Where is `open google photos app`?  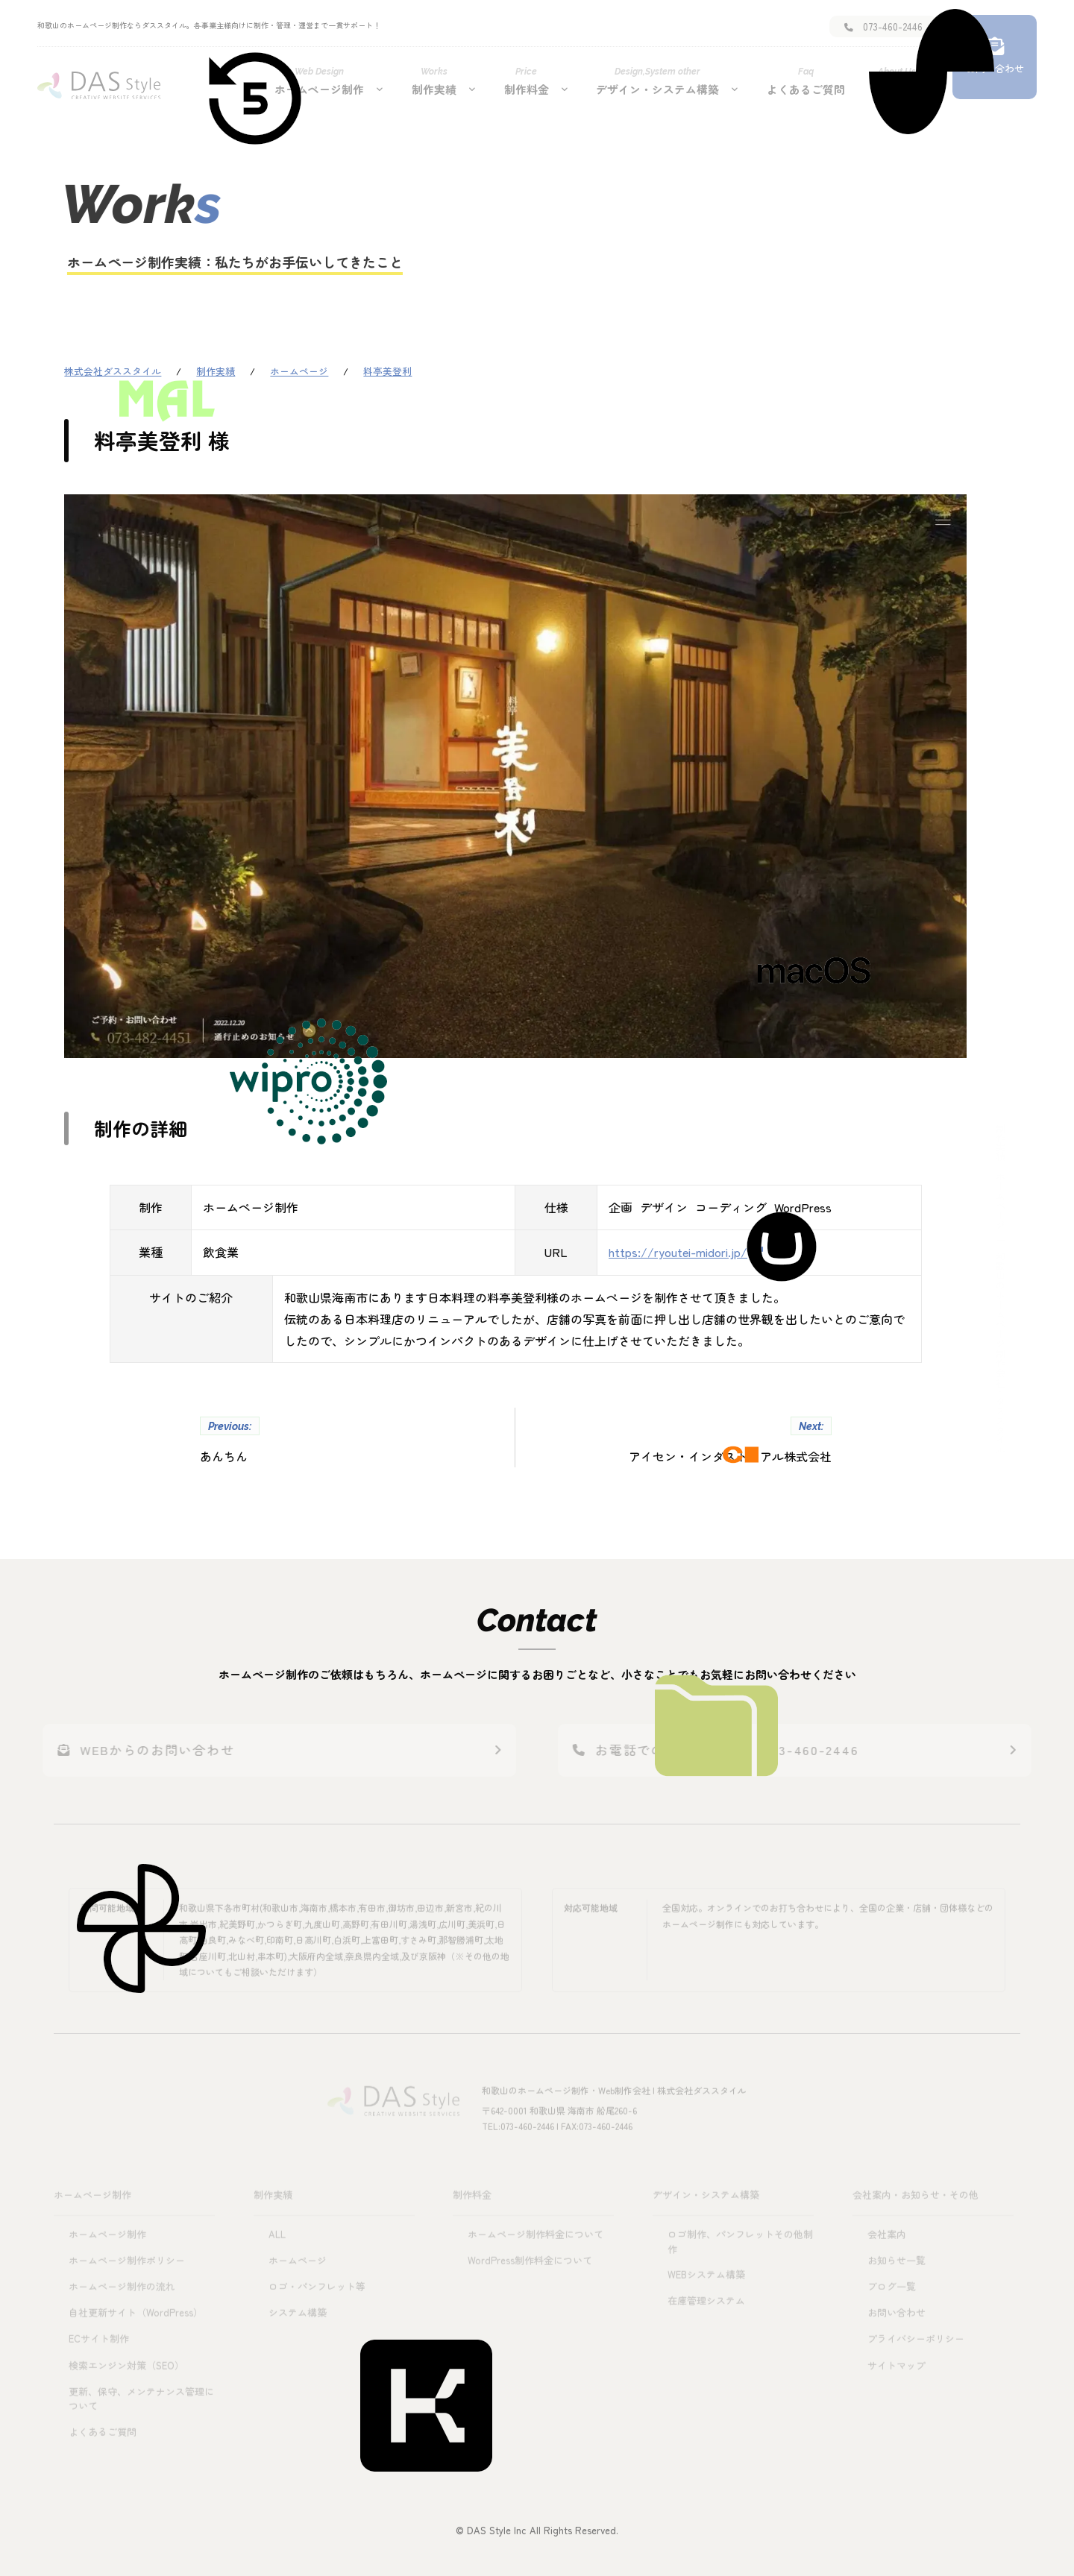
open google photos app is located at coordinates (141, 1928).